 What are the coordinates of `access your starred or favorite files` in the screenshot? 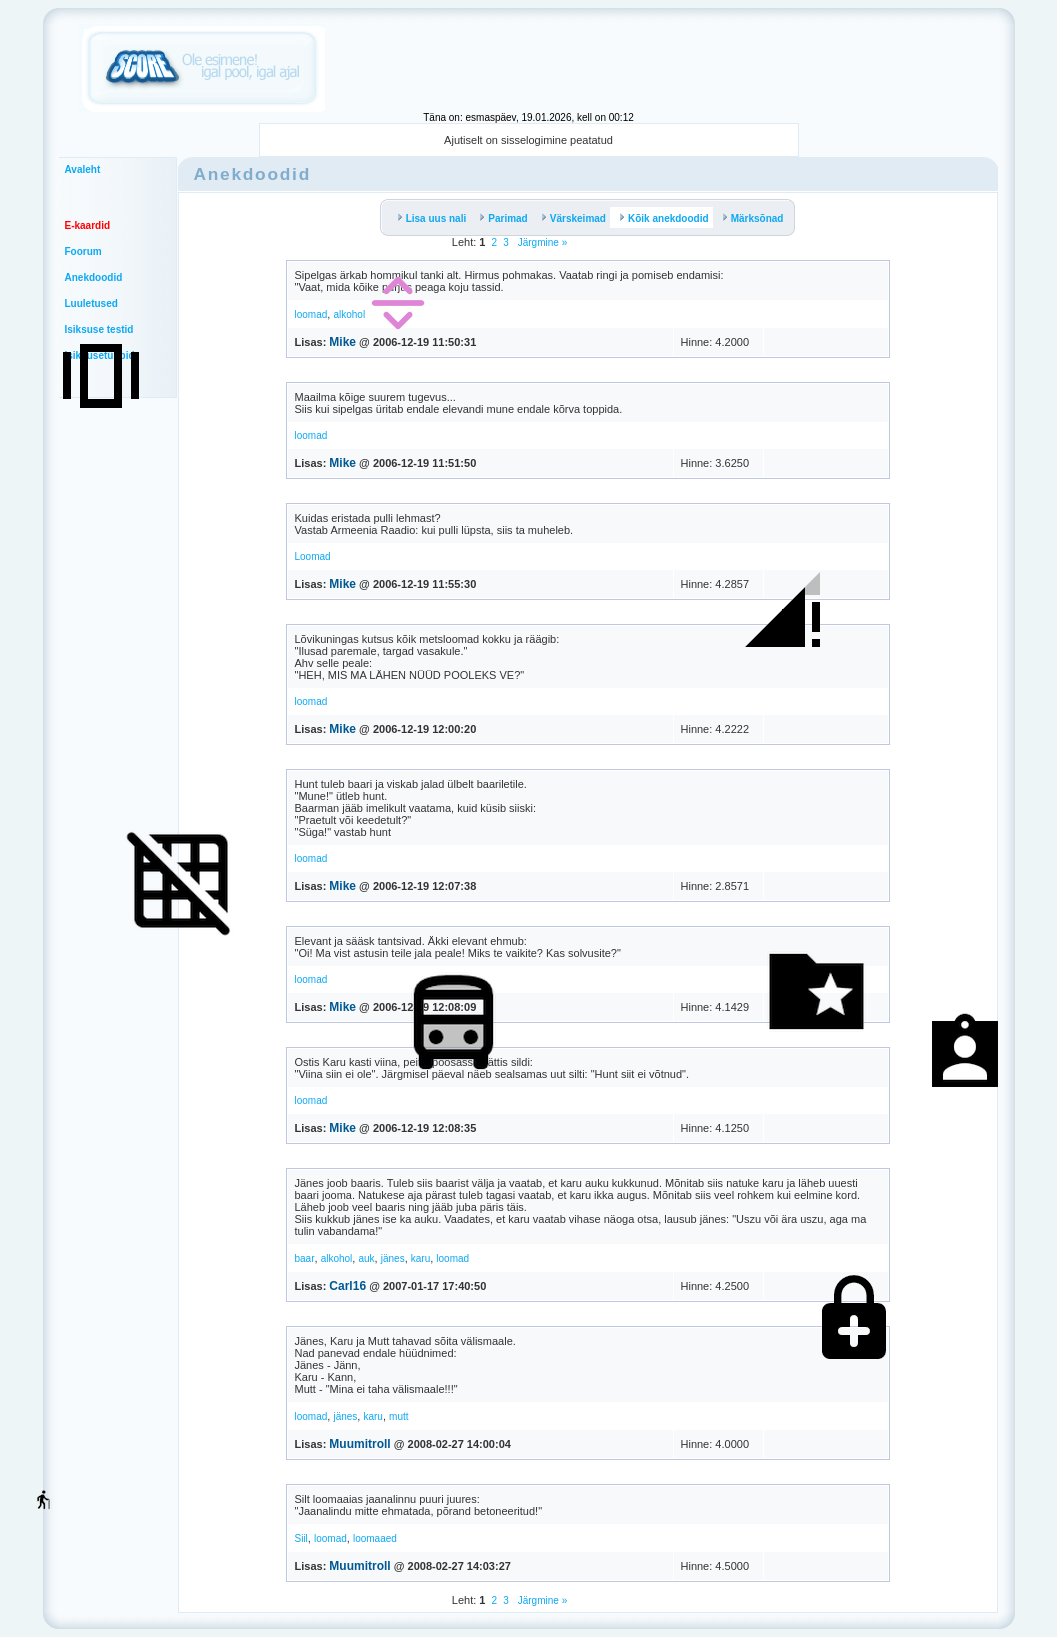 It's located at (816, 991).